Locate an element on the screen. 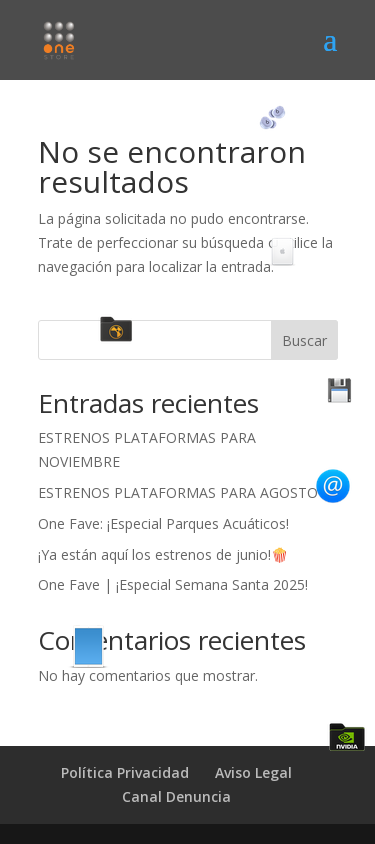 The width and height of the screenshot is (375, 844). open nvidia application files folder is located at coordinates (347, 738).